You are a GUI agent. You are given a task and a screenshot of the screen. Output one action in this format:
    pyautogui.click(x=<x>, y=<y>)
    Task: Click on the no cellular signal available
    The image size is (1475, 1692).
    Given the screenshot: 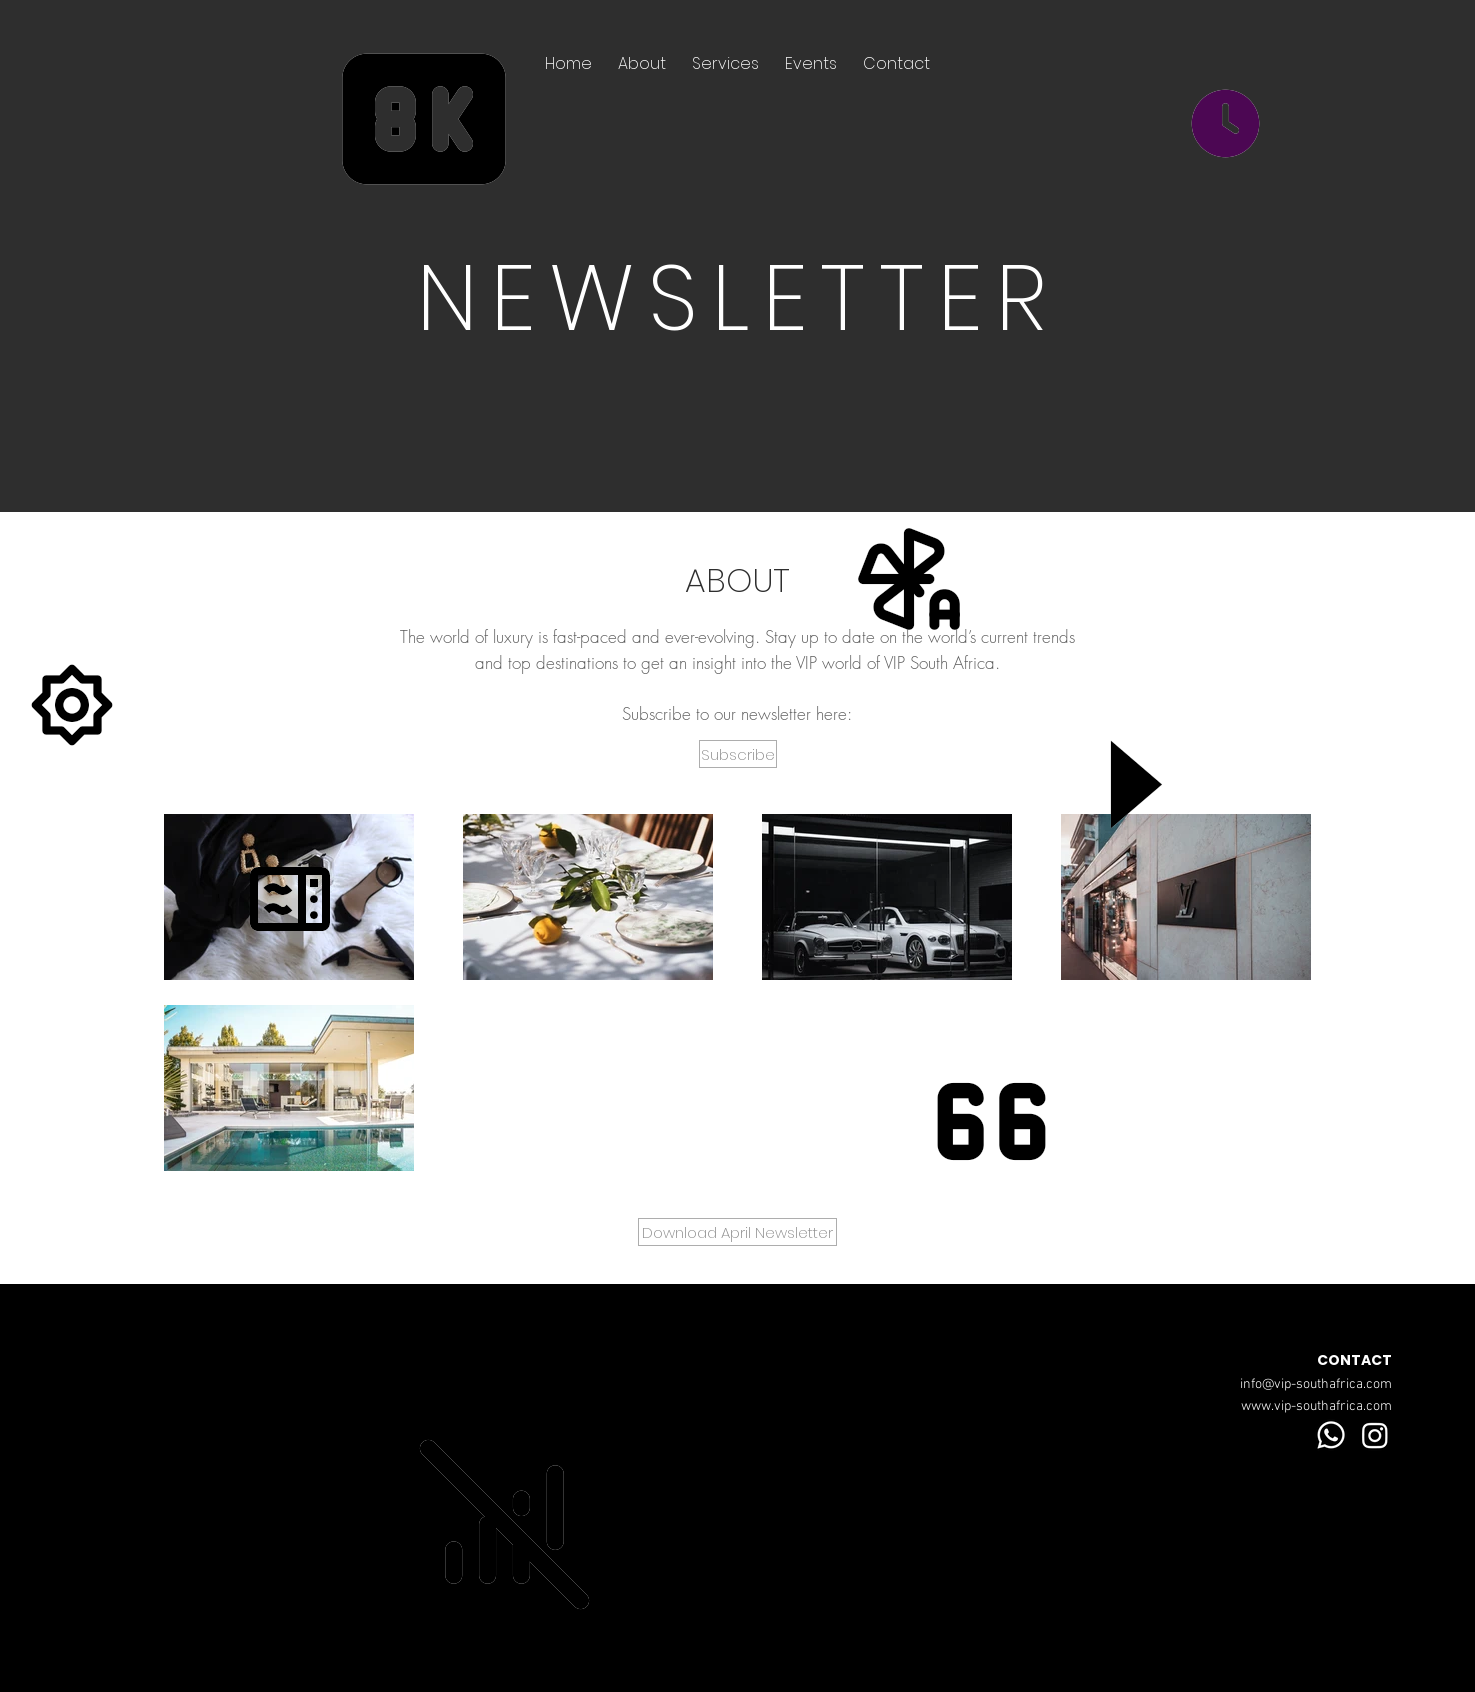 What is the action you would take?
    pyautogui.click(x=504, y=1524)
    